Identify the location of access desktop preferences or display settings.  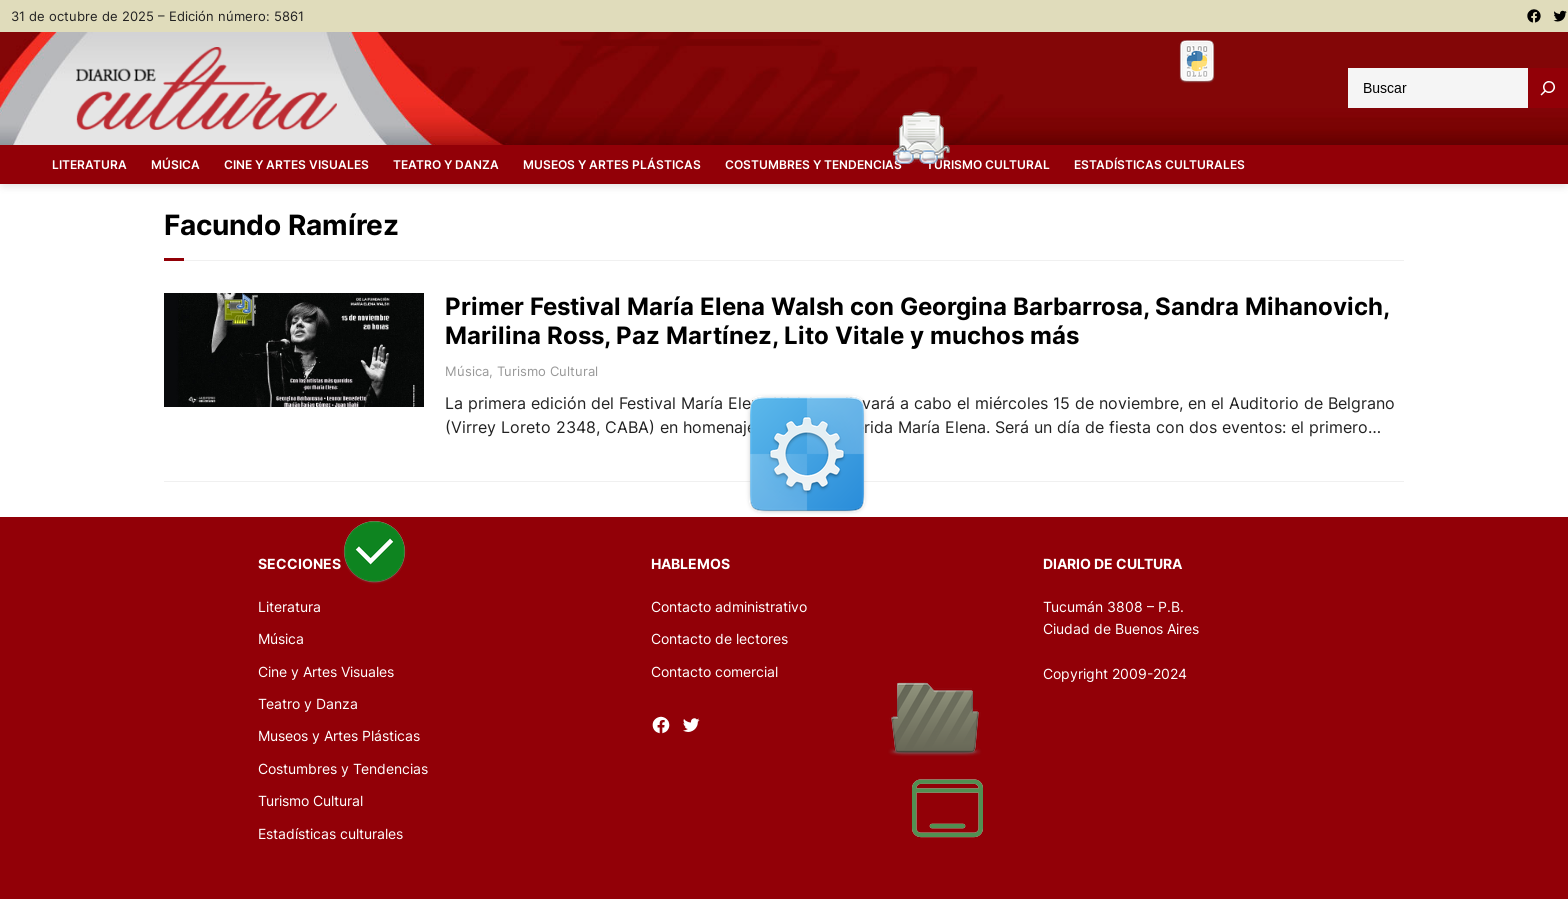
(947, 810).